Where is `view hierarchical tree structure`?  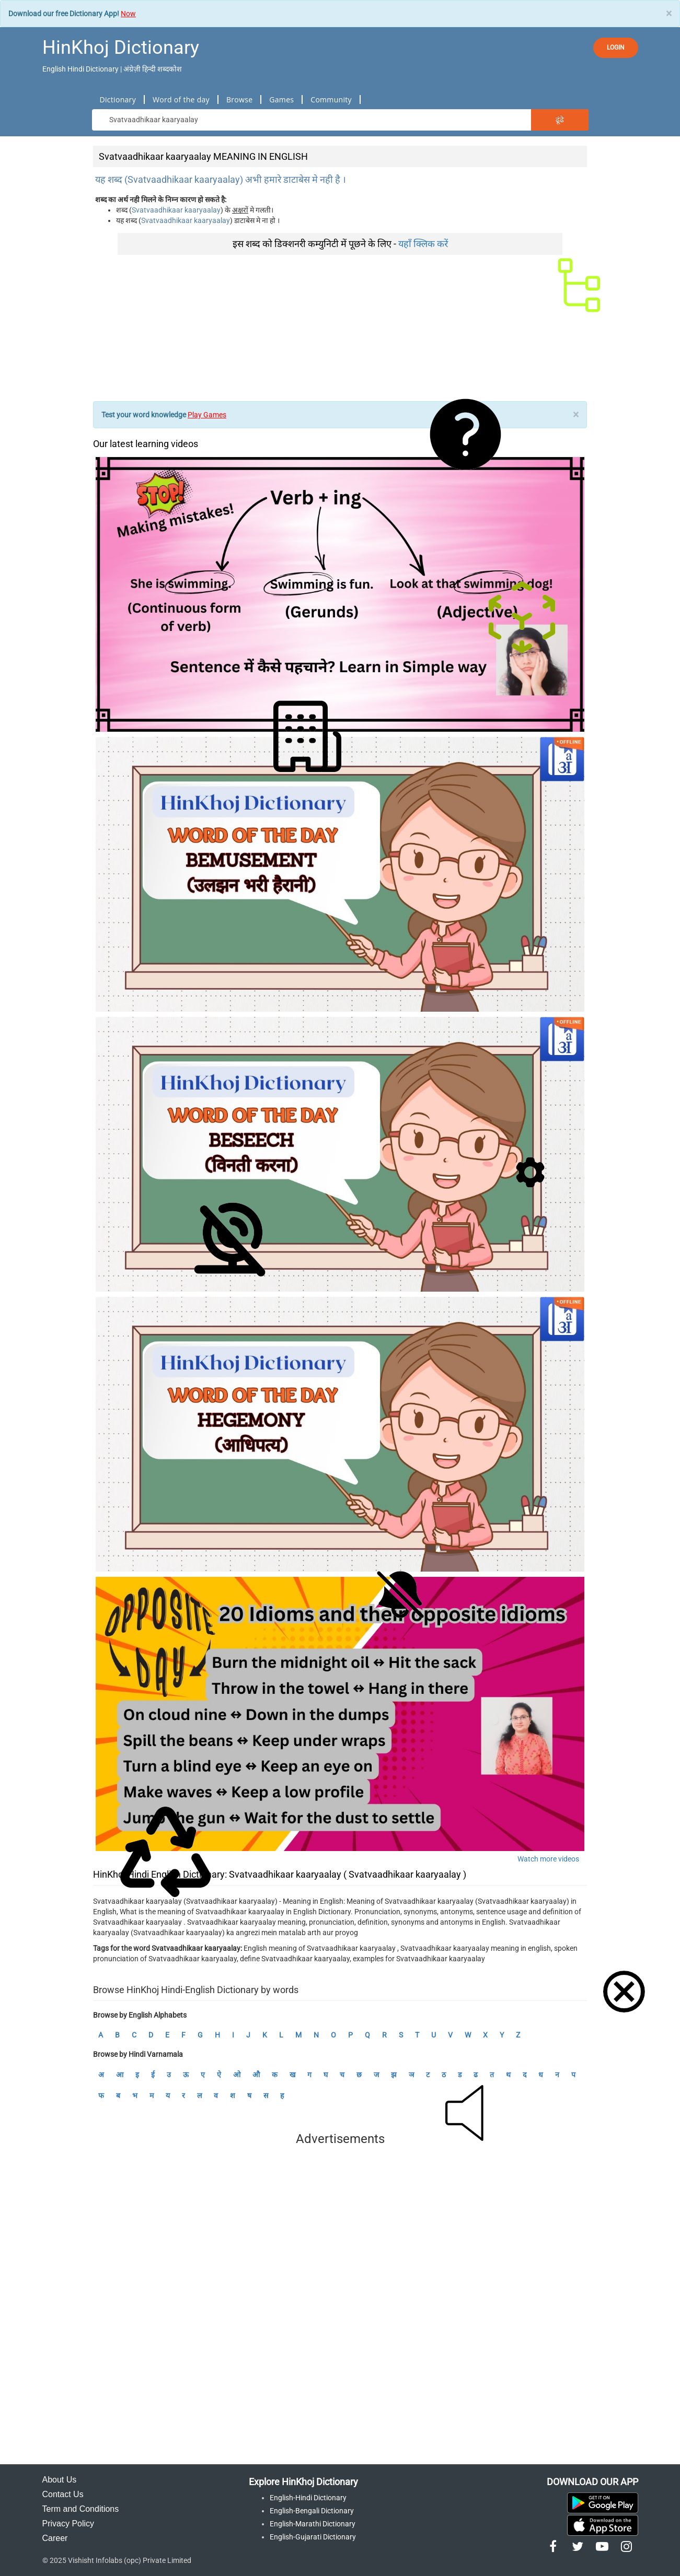 view hierarchical tree structure is located at coordinates (577, 285).